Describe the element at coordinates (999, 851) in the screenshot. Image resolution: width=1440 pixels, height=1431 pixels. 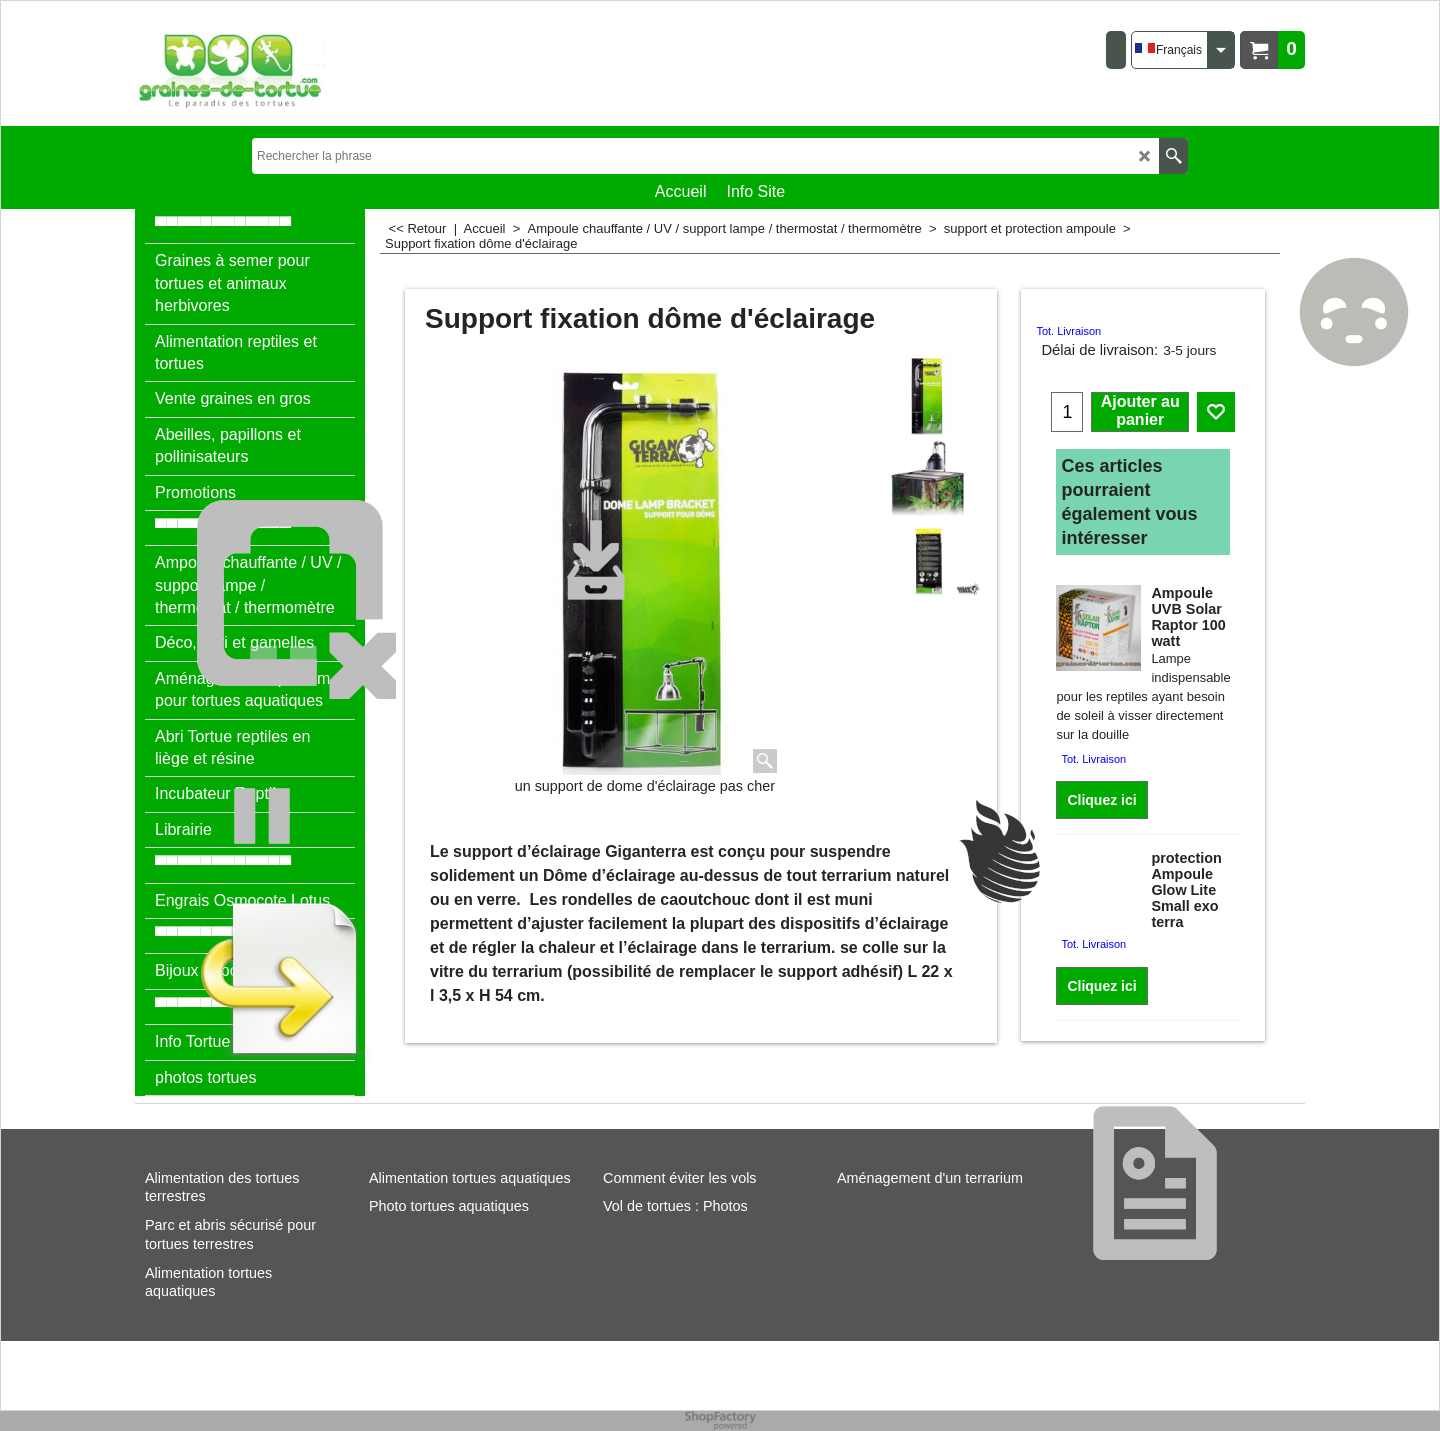
I see `open glade interface designer` at that location.